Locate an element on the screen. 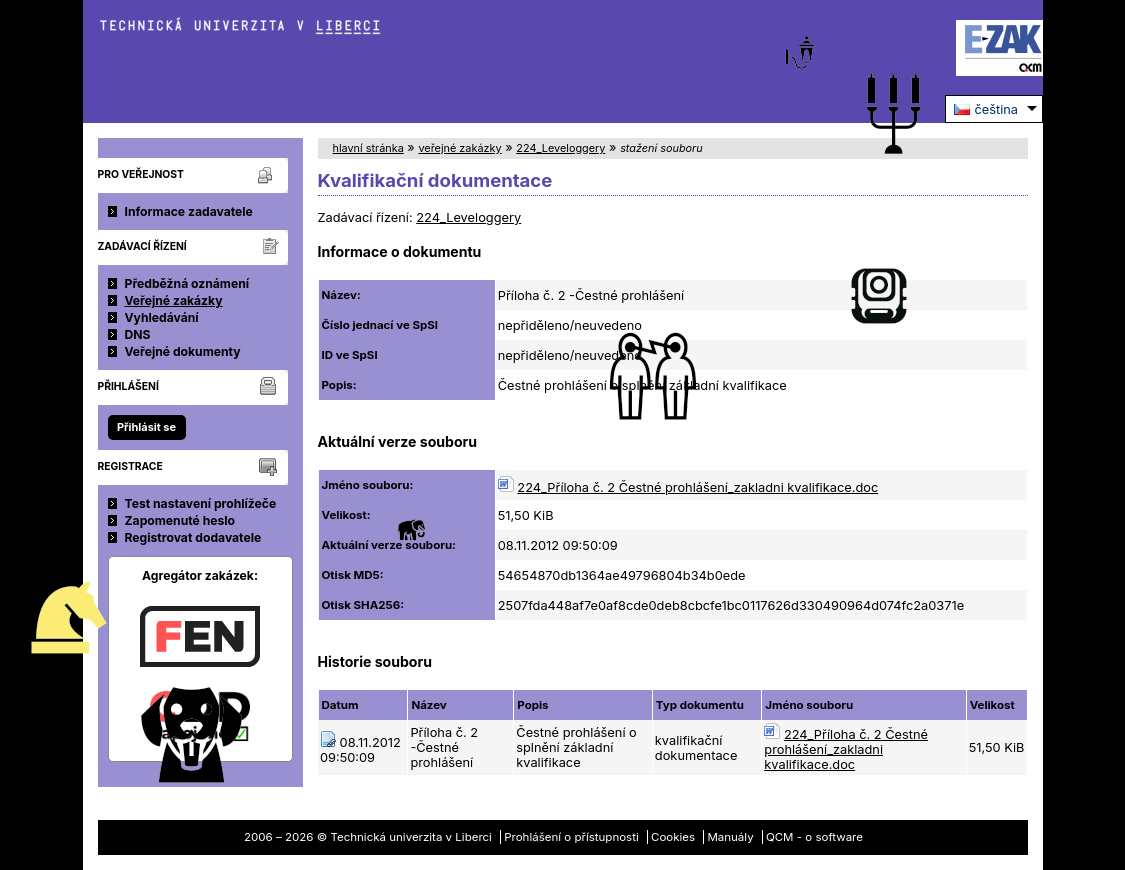 The height and width of the screenshot is (870, 1125). elephant icon for wildlife or zoo-themed game is located at coordinates (412, 530).